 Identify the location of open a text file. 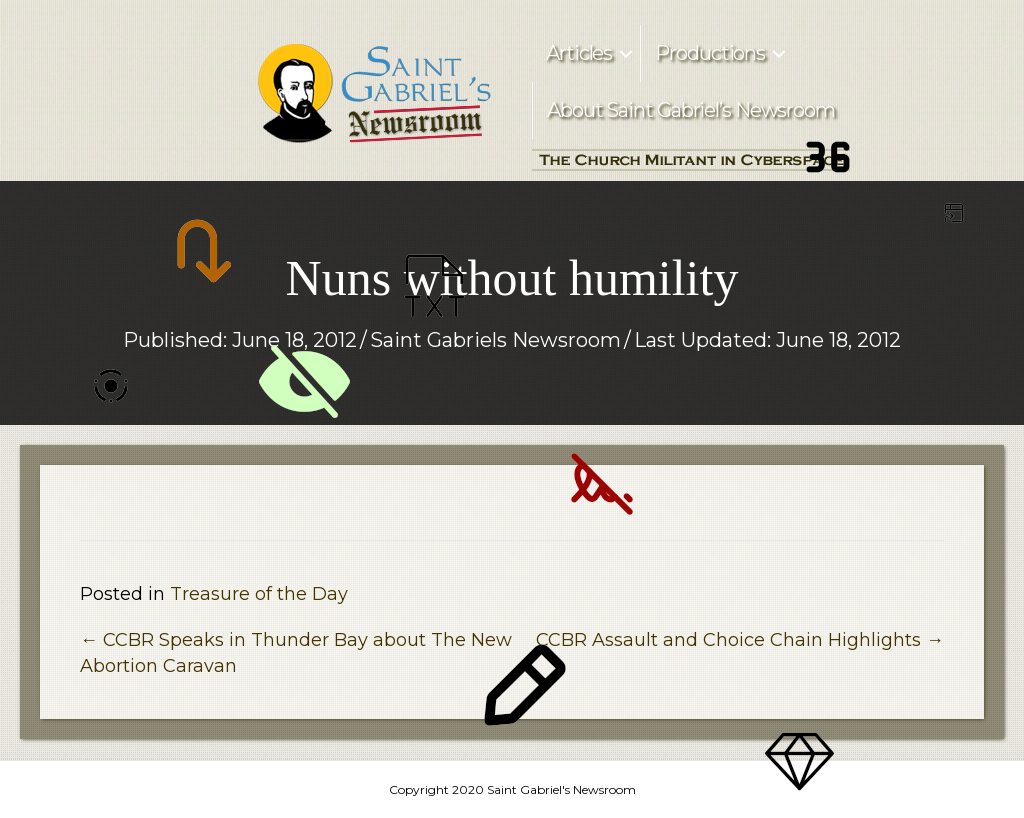
(434, 288).